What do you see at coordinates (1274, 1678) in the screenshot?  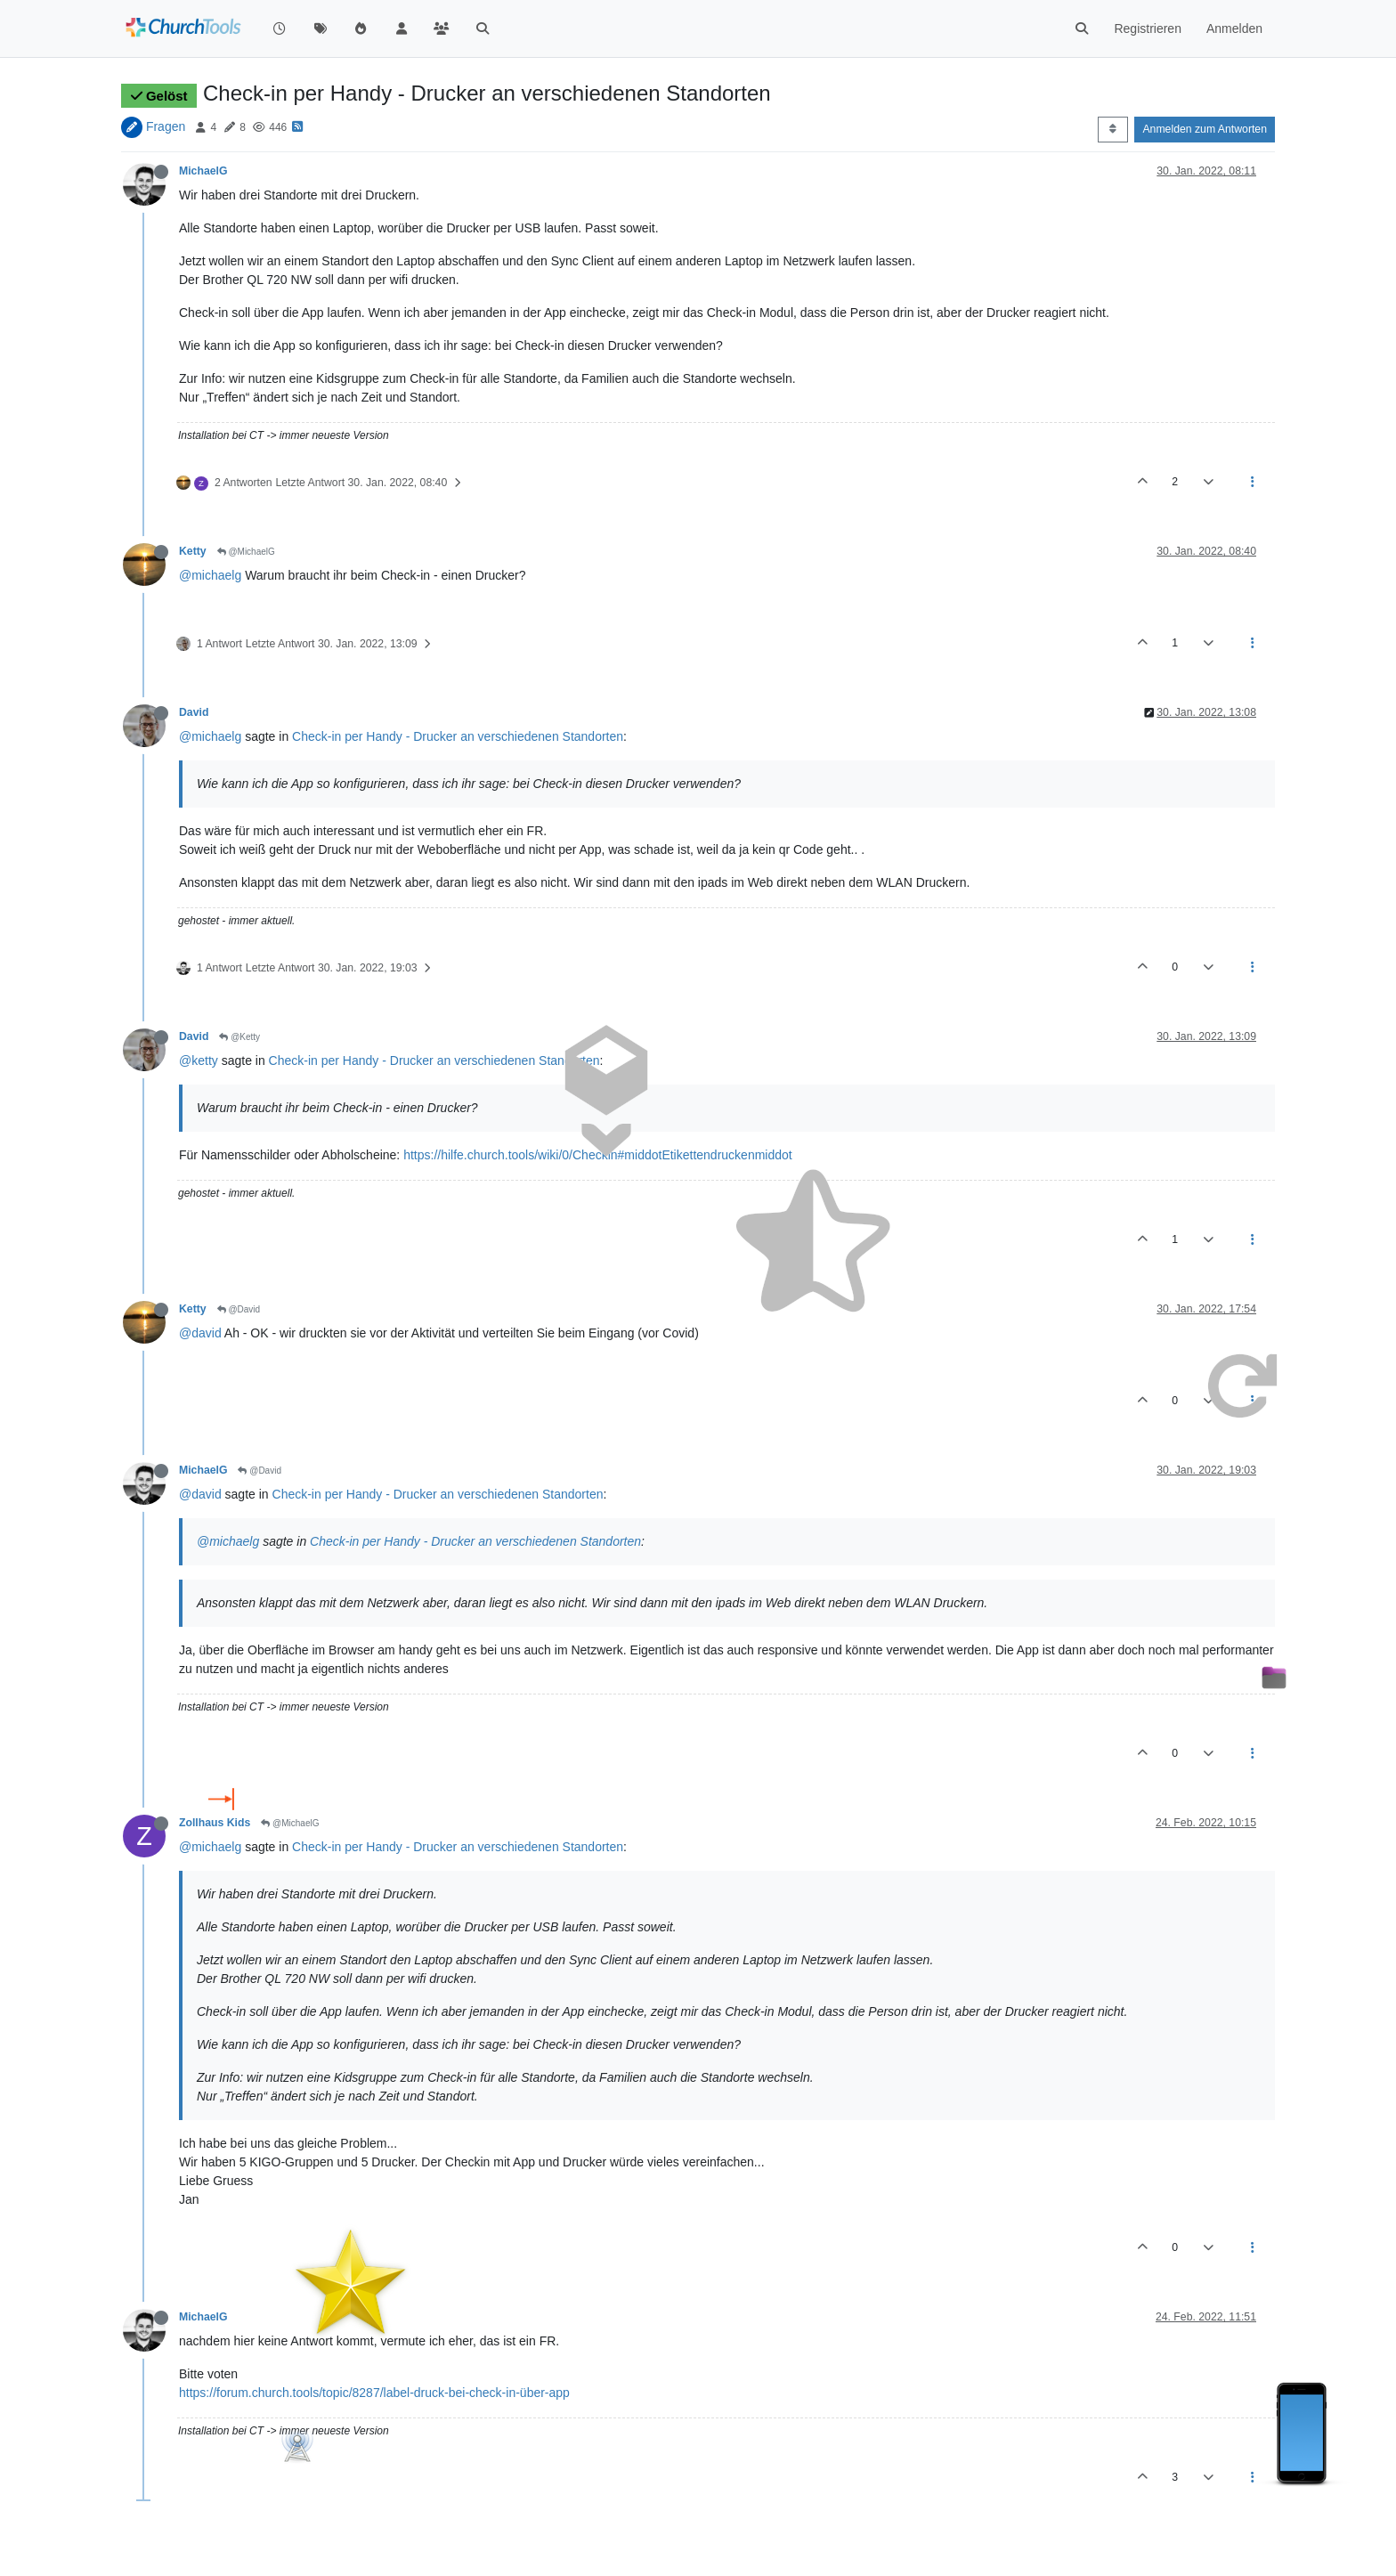 I see `open folder containing files` at bounding box center [1274, 1678].